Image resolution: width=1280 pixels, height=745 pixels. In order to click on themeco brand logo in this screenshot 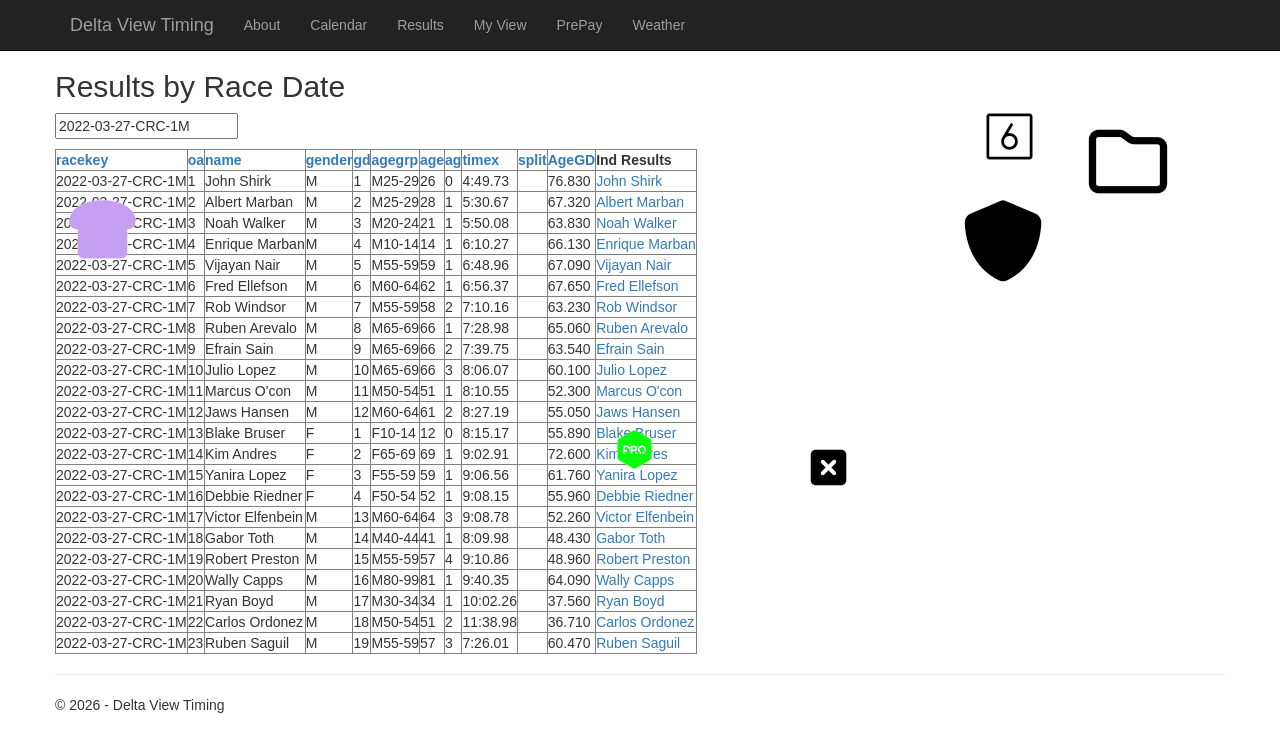, I will do `click(634, 449)`.